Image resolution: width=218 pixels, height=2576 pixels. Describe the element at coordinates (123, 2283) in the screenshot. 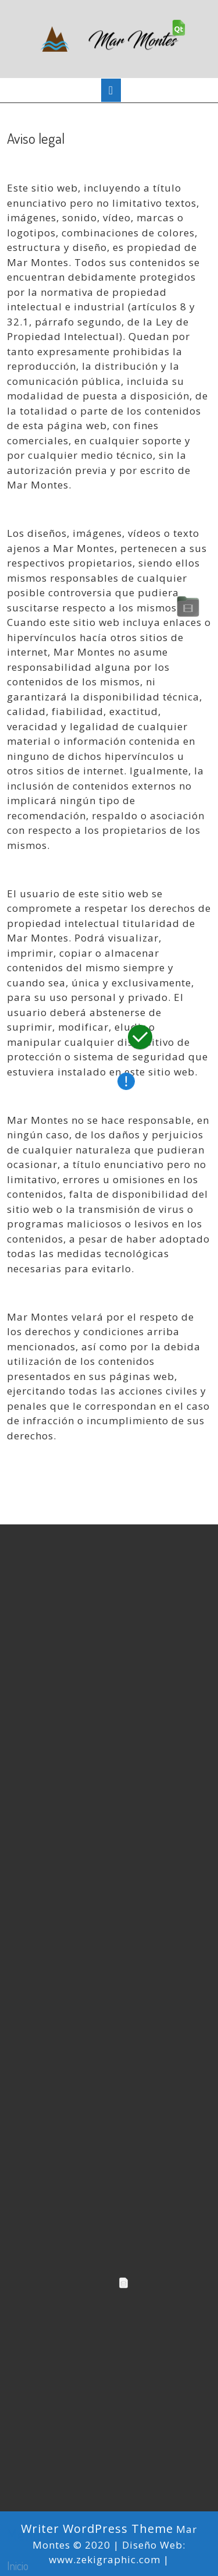

I see `open a SQL database file` at that location.